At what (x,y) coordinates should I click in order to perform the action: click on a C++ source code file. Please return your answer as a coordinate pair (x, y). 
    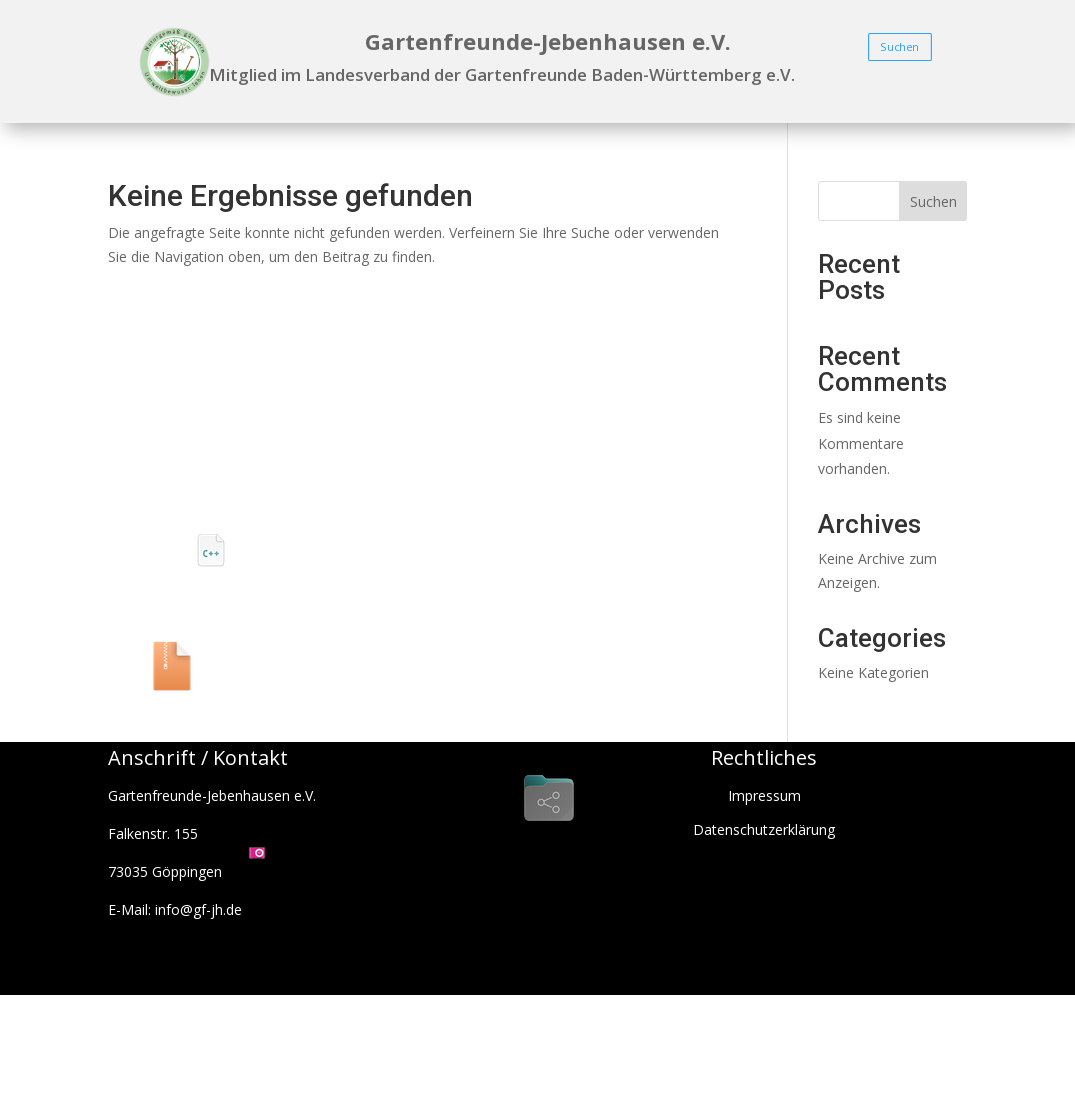
    Looking at the image, I should click on (211, 550).